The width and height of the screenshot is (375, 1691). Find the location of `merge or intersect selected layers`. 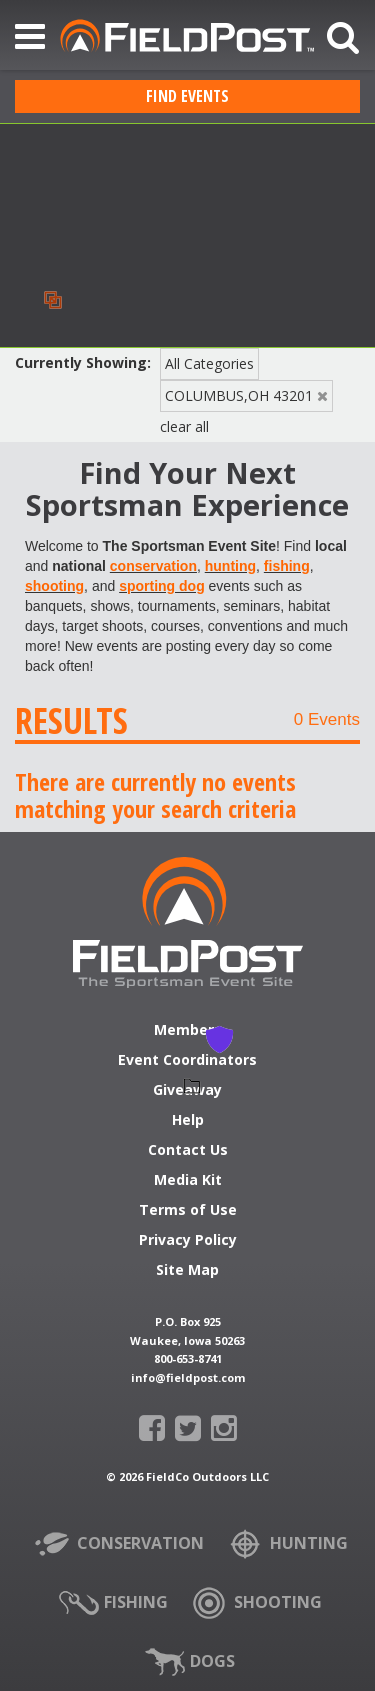

merge or intersect selected layers is located at coordinates (53, 300).